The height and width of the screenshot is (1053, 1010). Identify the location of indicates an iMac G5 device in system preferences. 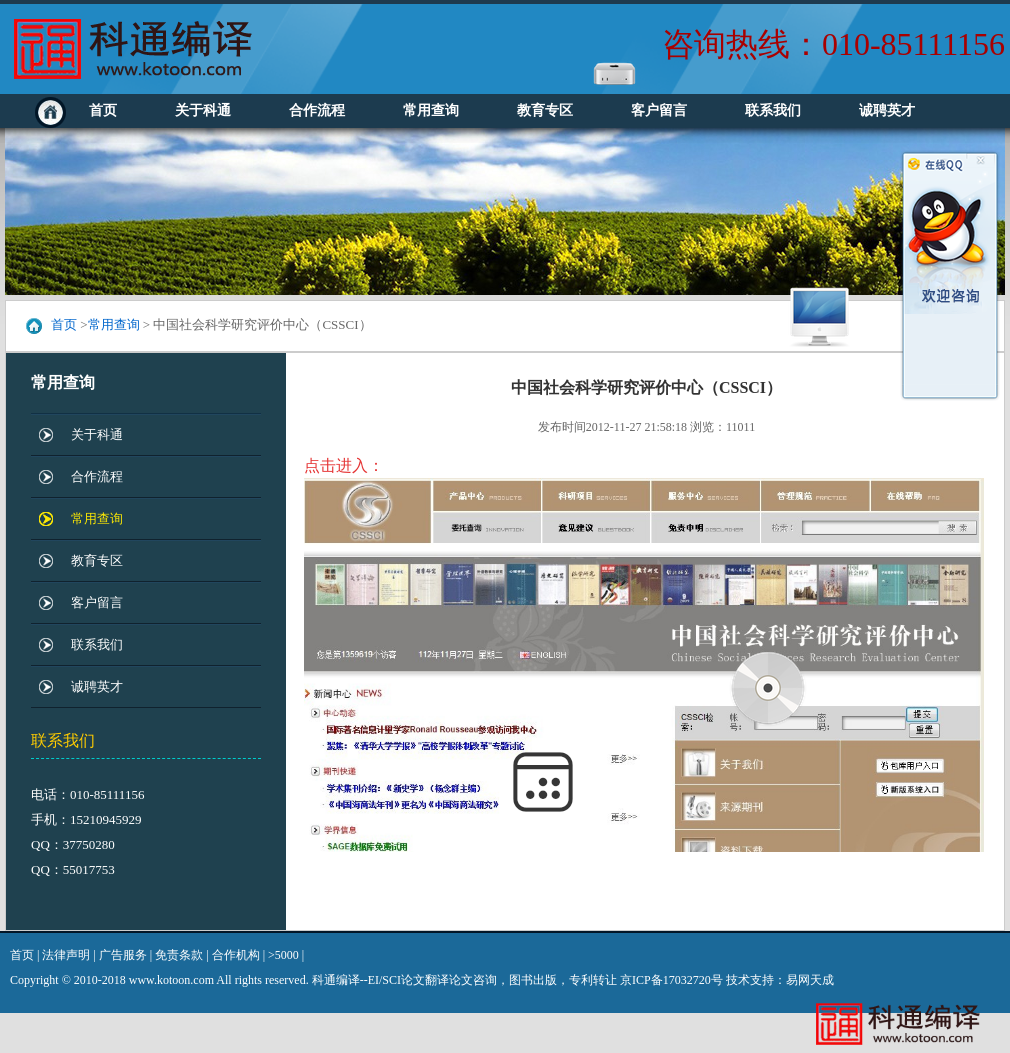
(819, 313).